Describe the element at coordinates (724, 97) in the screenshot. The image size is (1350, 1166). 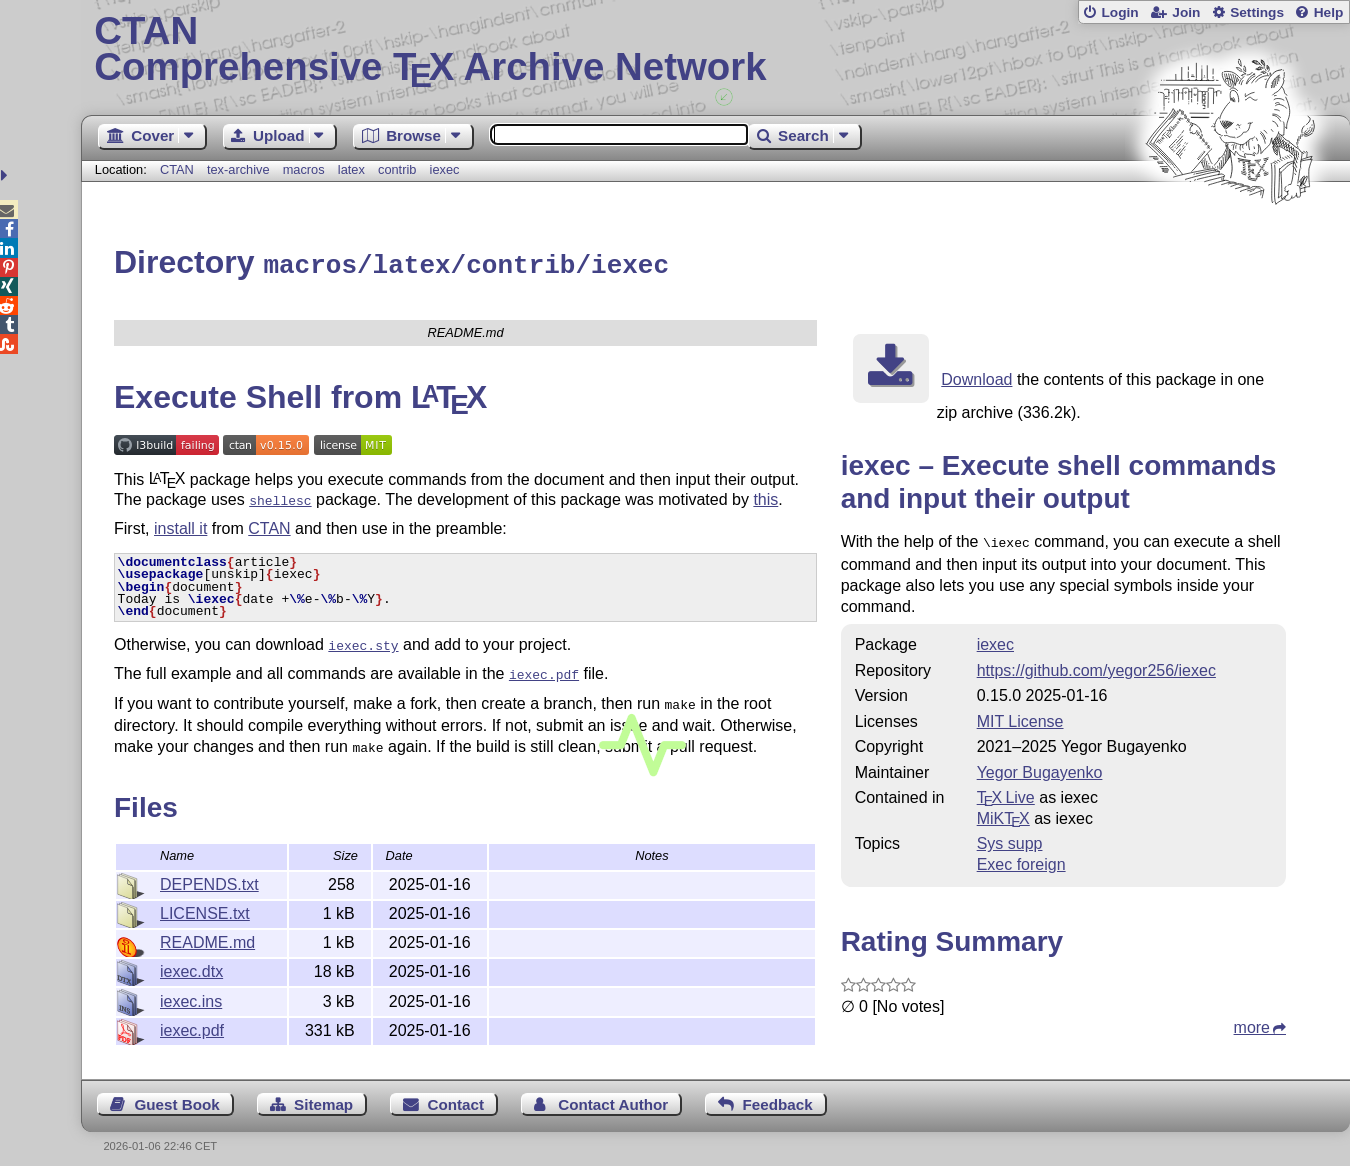
I see `navigate to previous or lower-left content` at that location.